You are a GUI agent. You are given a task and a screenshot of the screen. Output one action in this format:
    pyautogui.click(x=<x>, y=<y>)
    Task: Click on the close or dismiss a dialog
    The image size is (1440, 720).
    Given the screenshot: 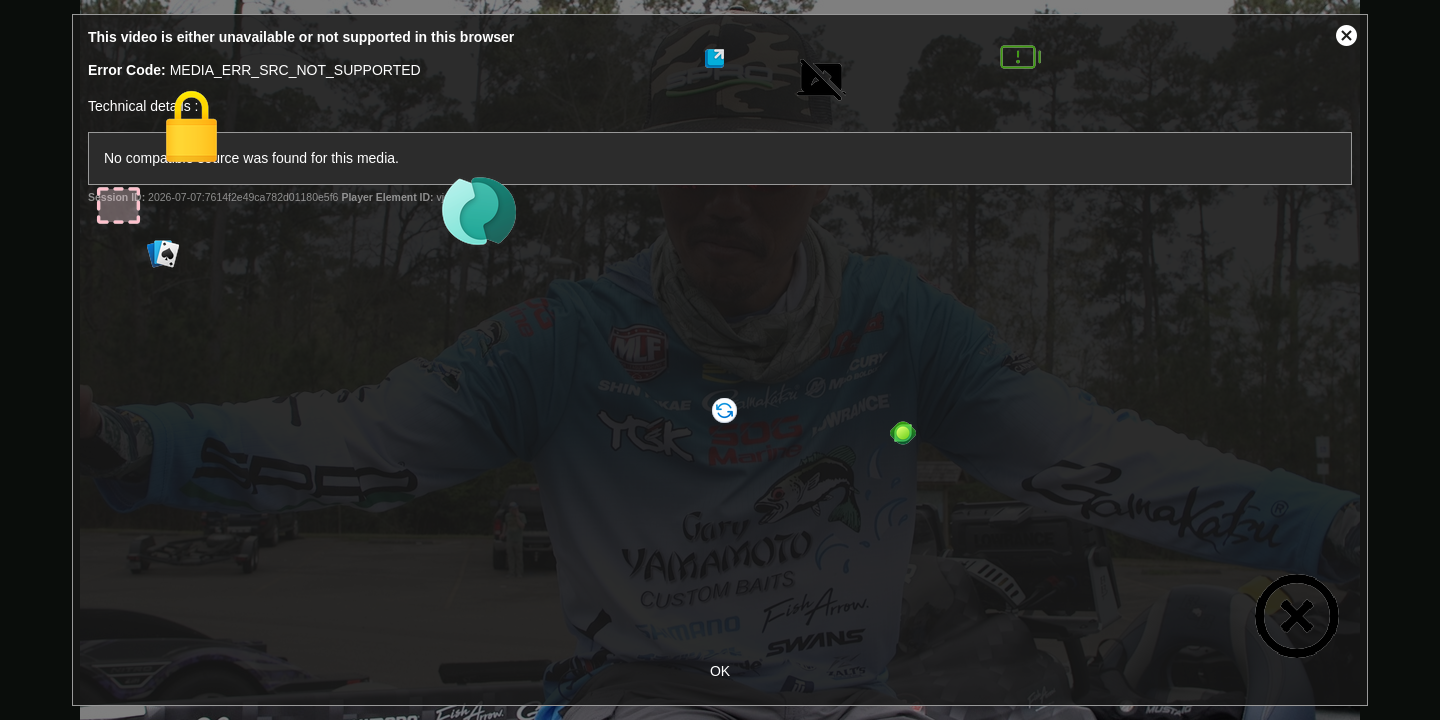 What is the action you would take?
    pyautogui.click(x=1297, y=616)
    